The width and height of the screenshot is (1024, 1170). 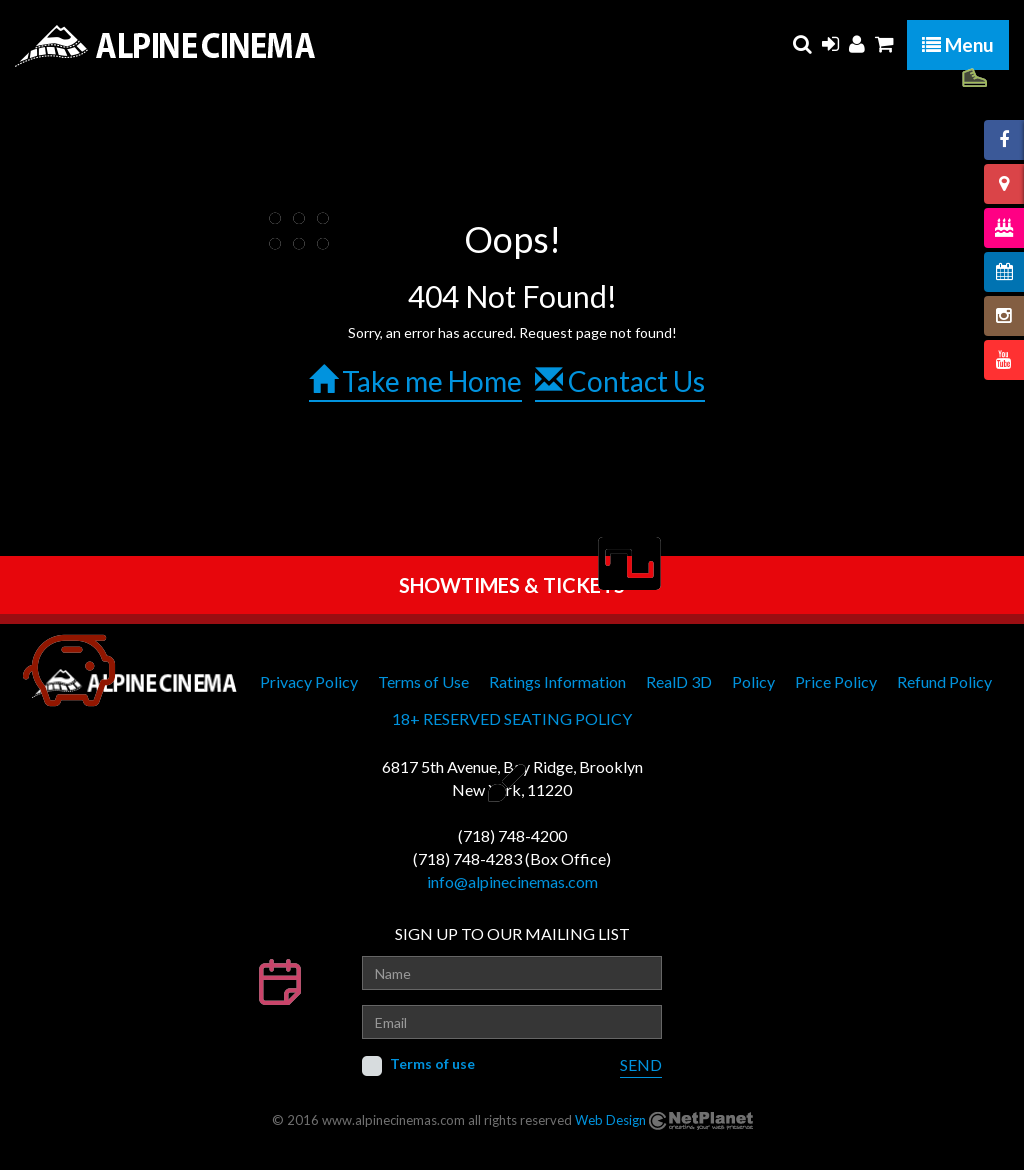 What do you see at coordinates (70, 670) in the screenshot?
I see `view your savings or budget` at bounding box center [70, 670].